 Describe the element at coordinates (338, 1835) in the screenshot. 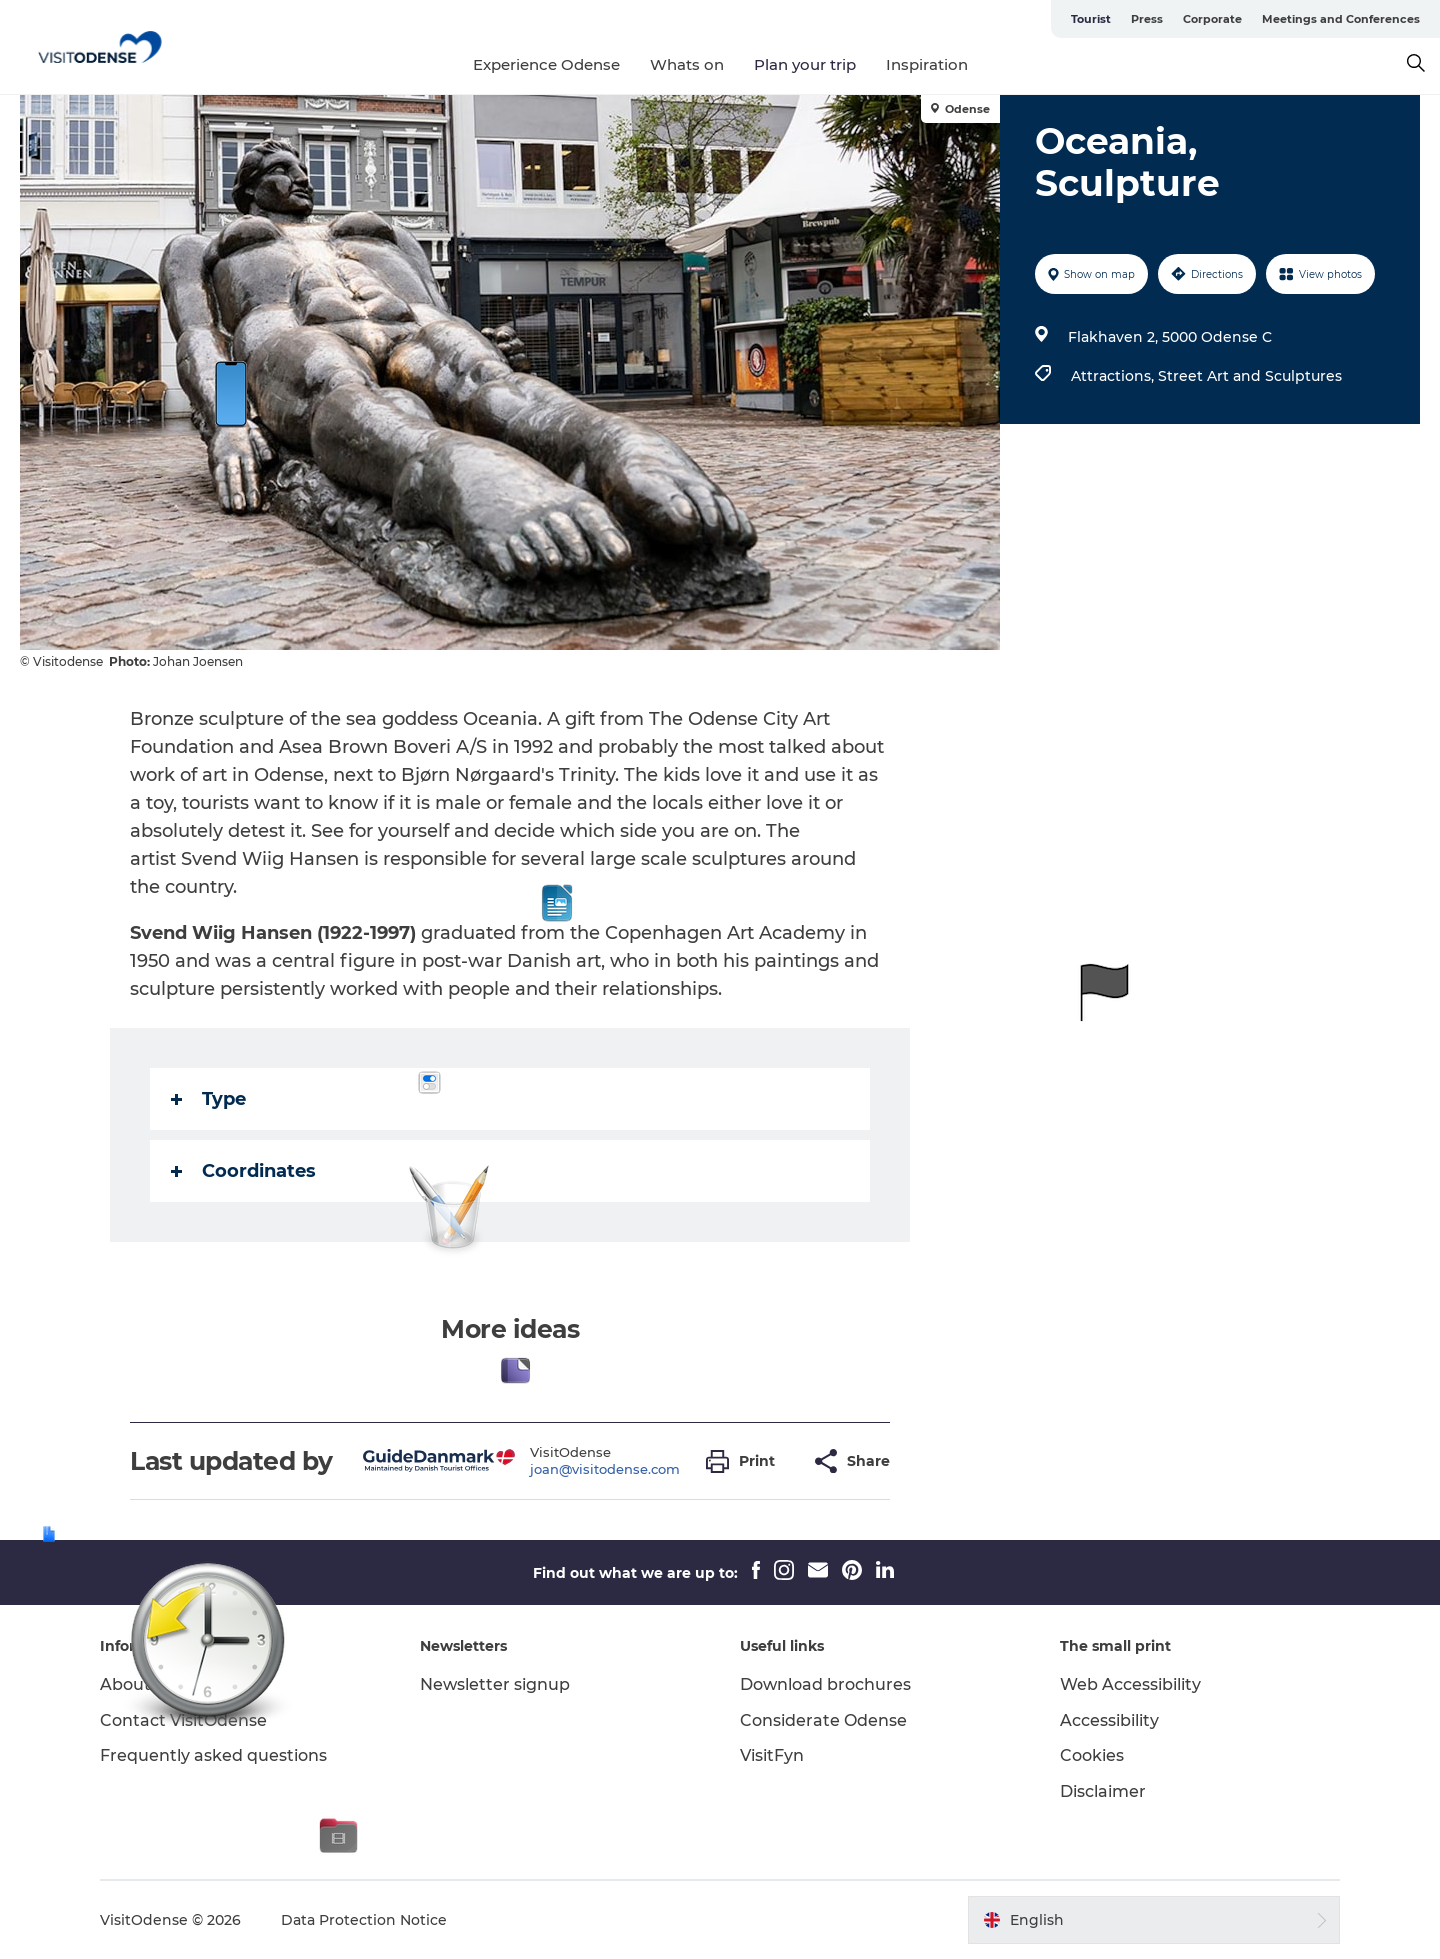

I see `open your videos folder` at that location.